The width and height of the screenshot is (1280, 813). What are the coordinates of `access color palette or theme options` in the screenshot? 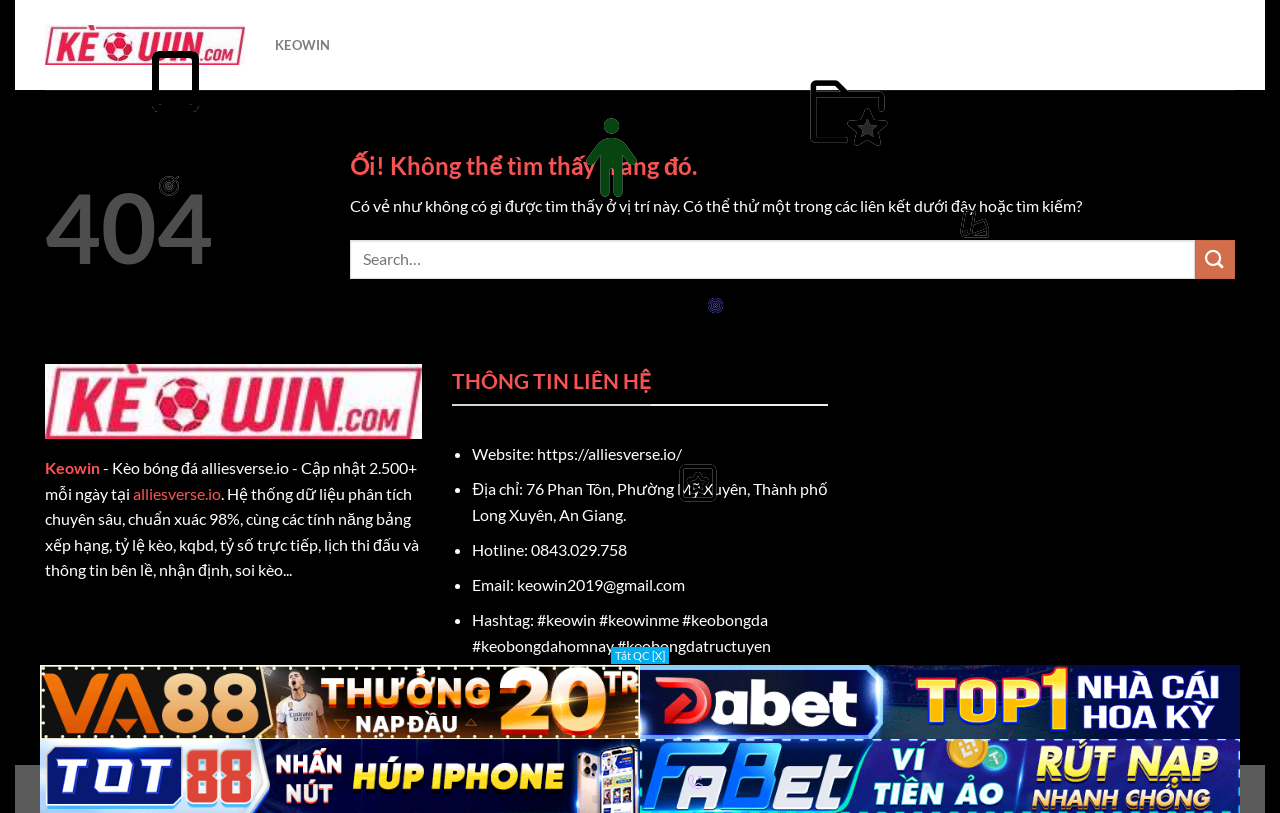 It's located at (973, 224).